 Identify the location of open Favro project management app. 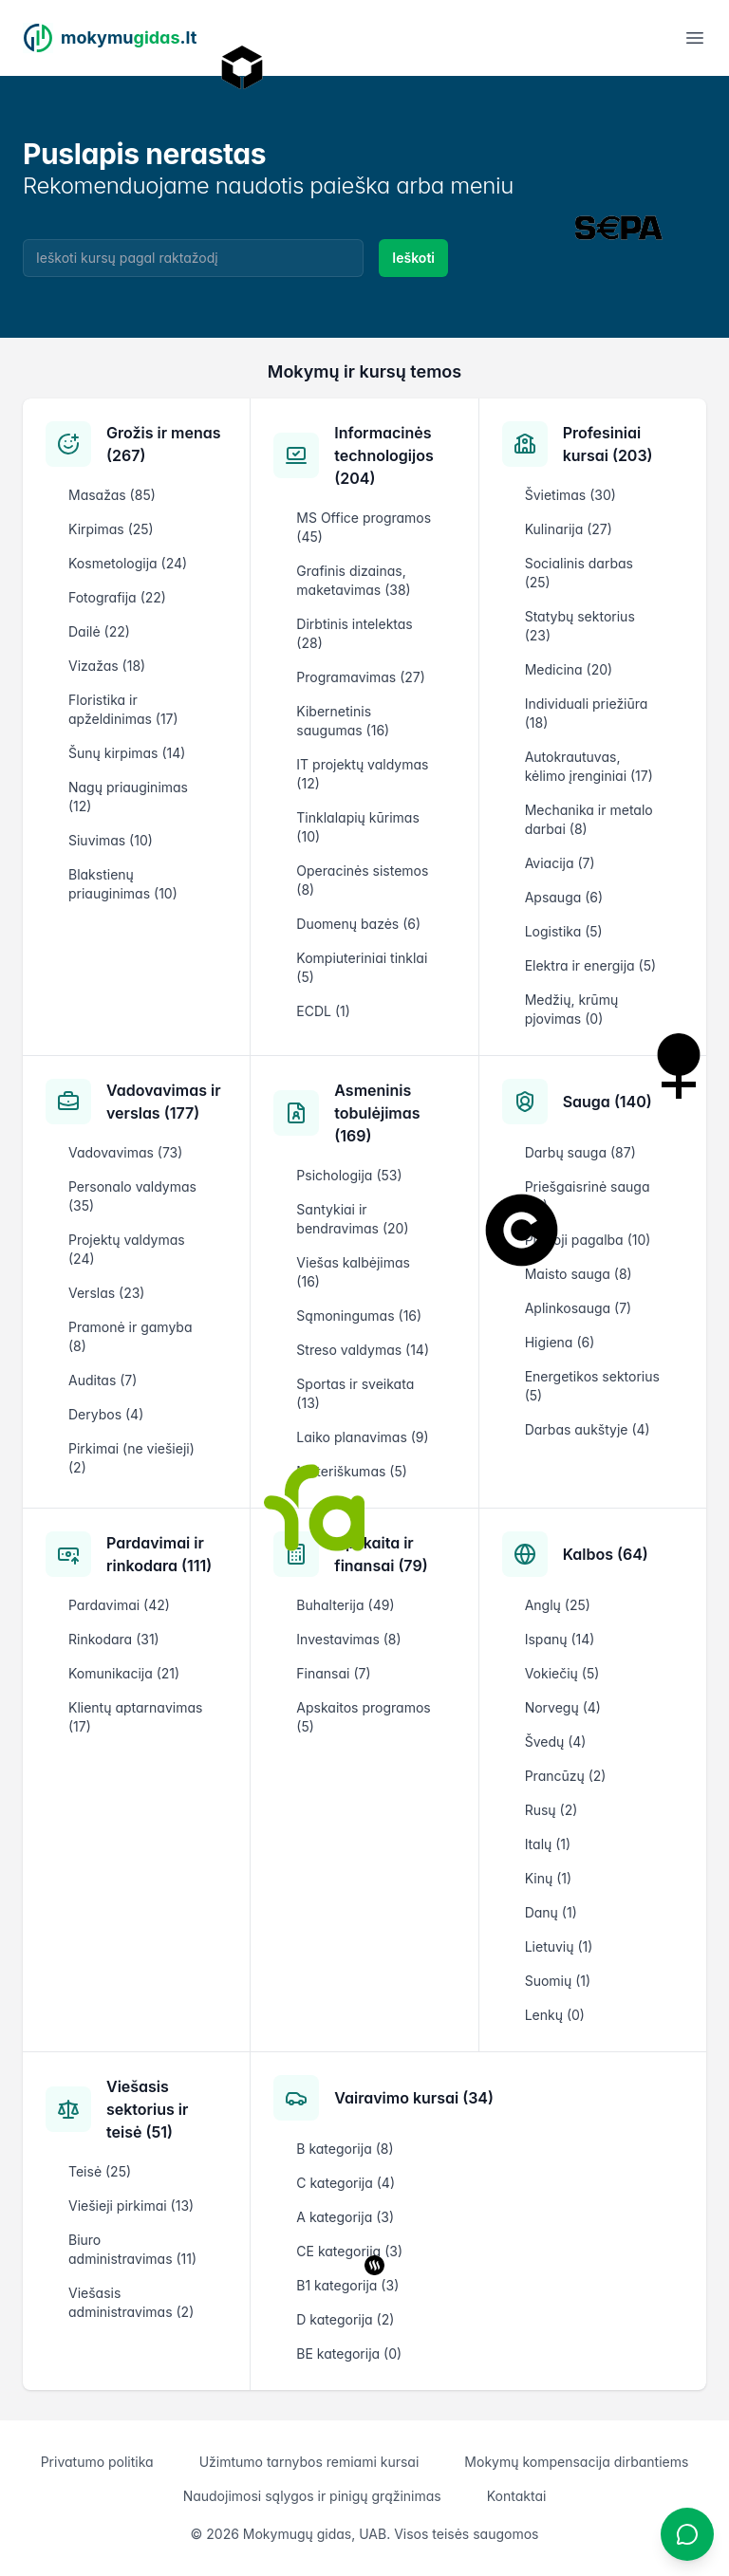
(314, 1508).